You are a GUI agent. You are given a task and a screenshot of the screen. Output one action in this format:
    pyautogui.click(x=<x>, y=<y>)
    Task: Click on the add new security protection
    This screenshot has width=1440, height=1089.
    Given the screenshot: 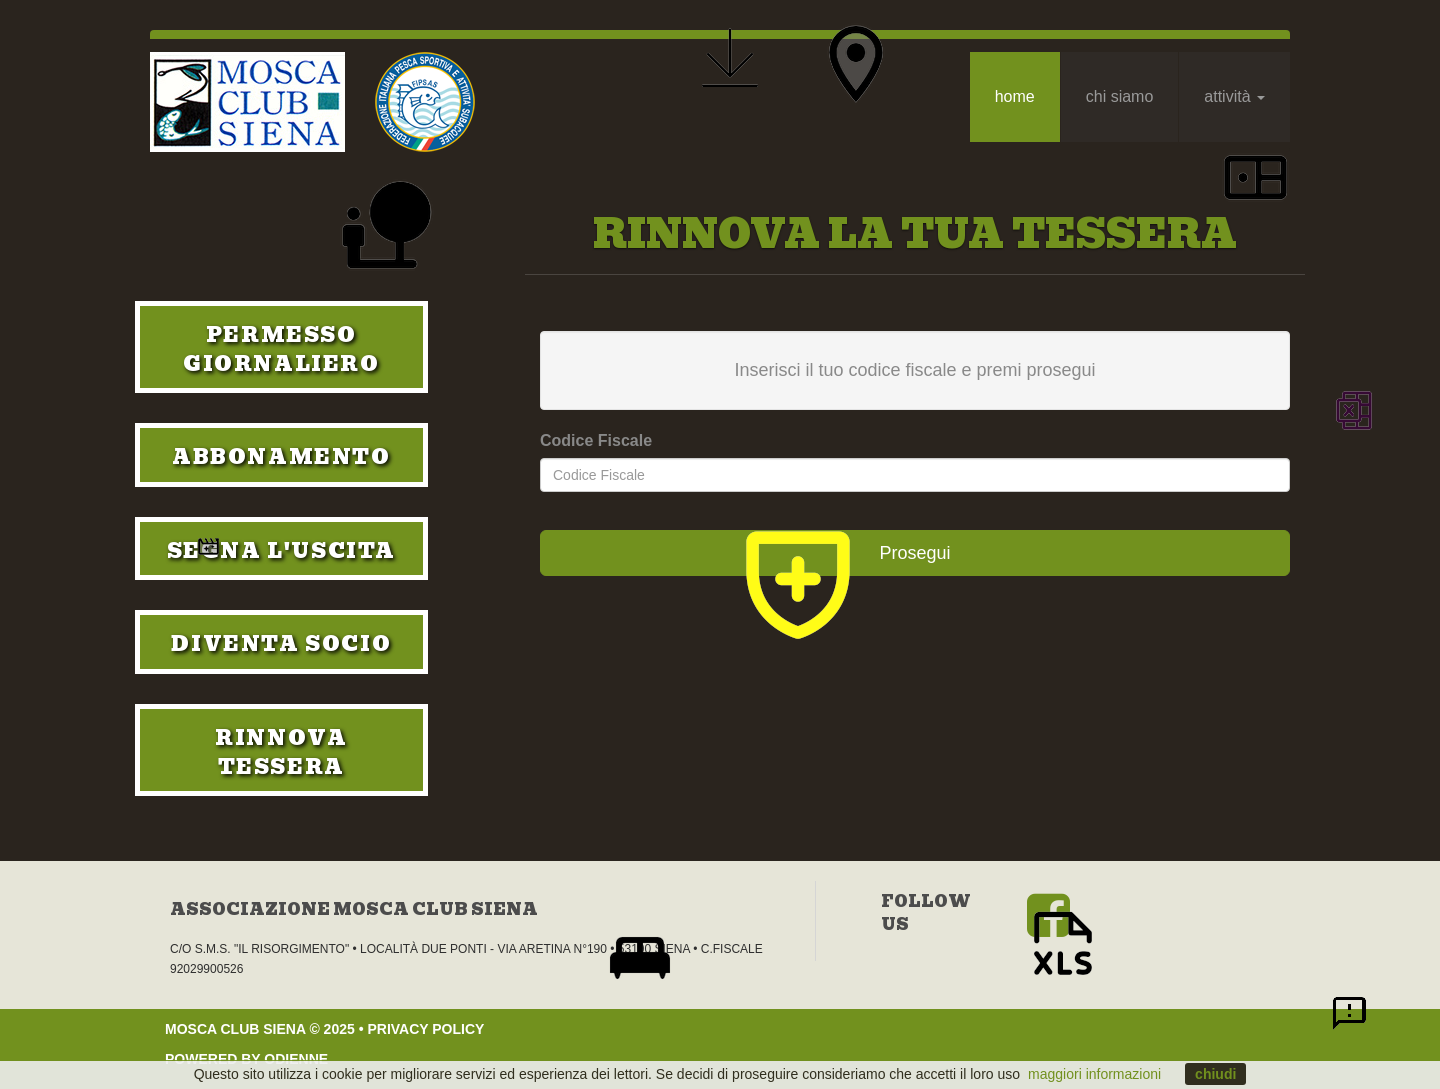 What is the action you would take?
    pyautogui.click(x=798, y=579)
    